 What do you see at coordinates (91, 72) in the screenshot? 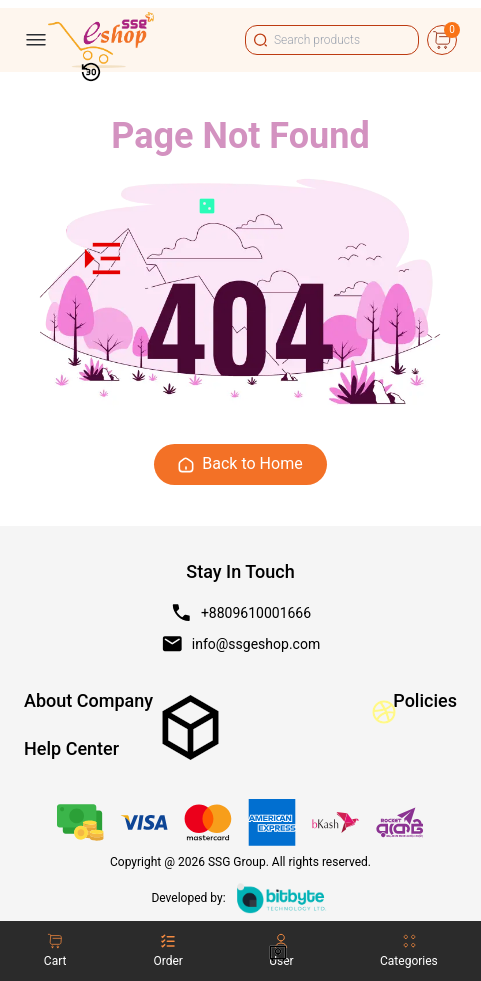
I see `rewind 30 seconds` at bounding box center [91, 72].